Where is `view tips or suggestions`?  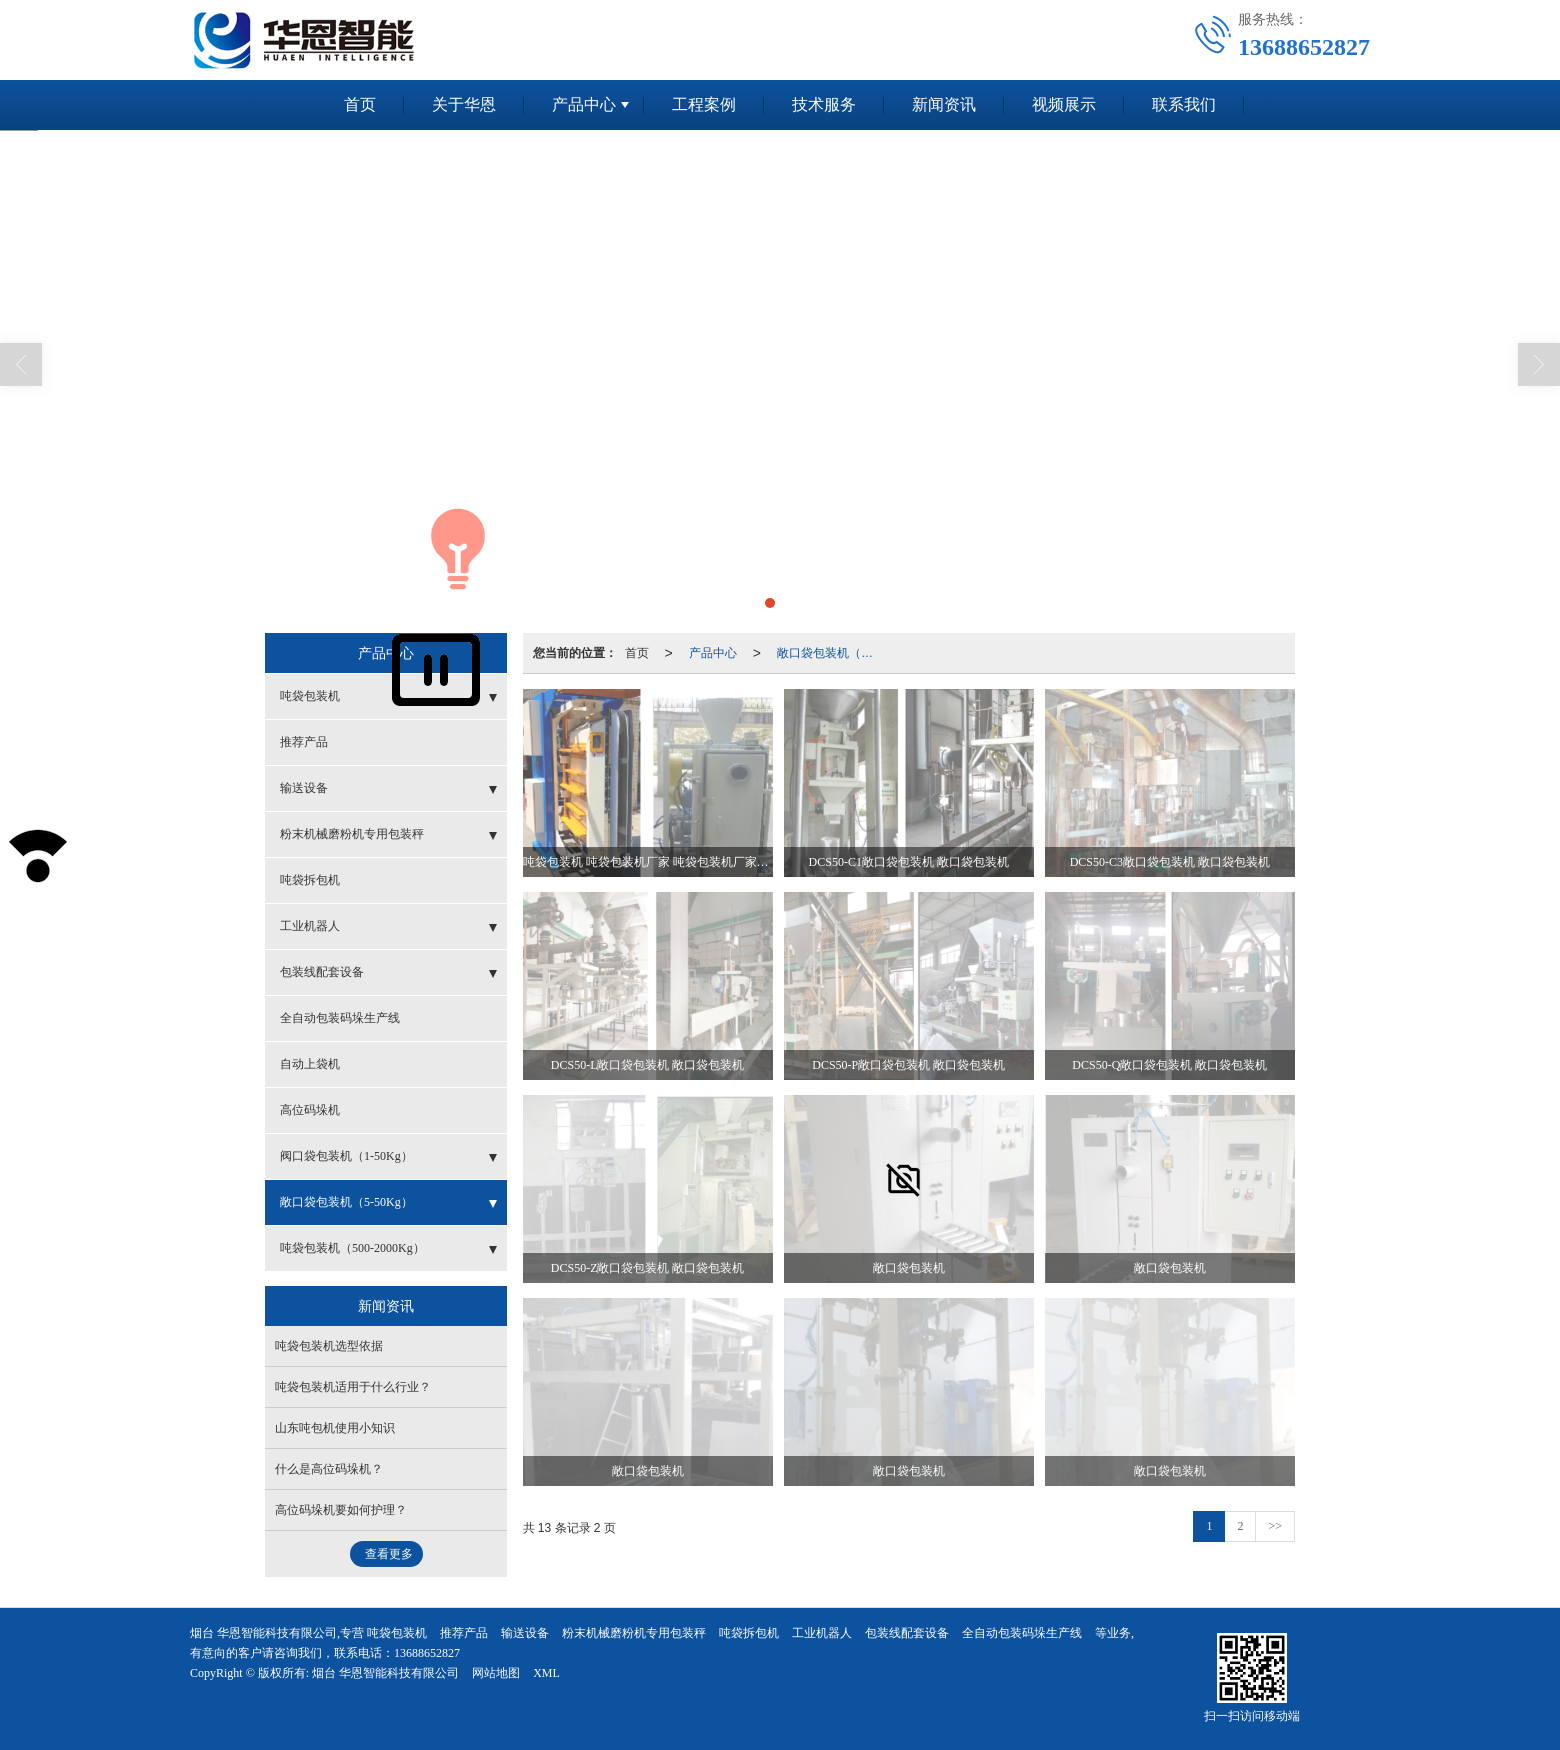
view tips or suggestions is located at coordinates (458, 549).